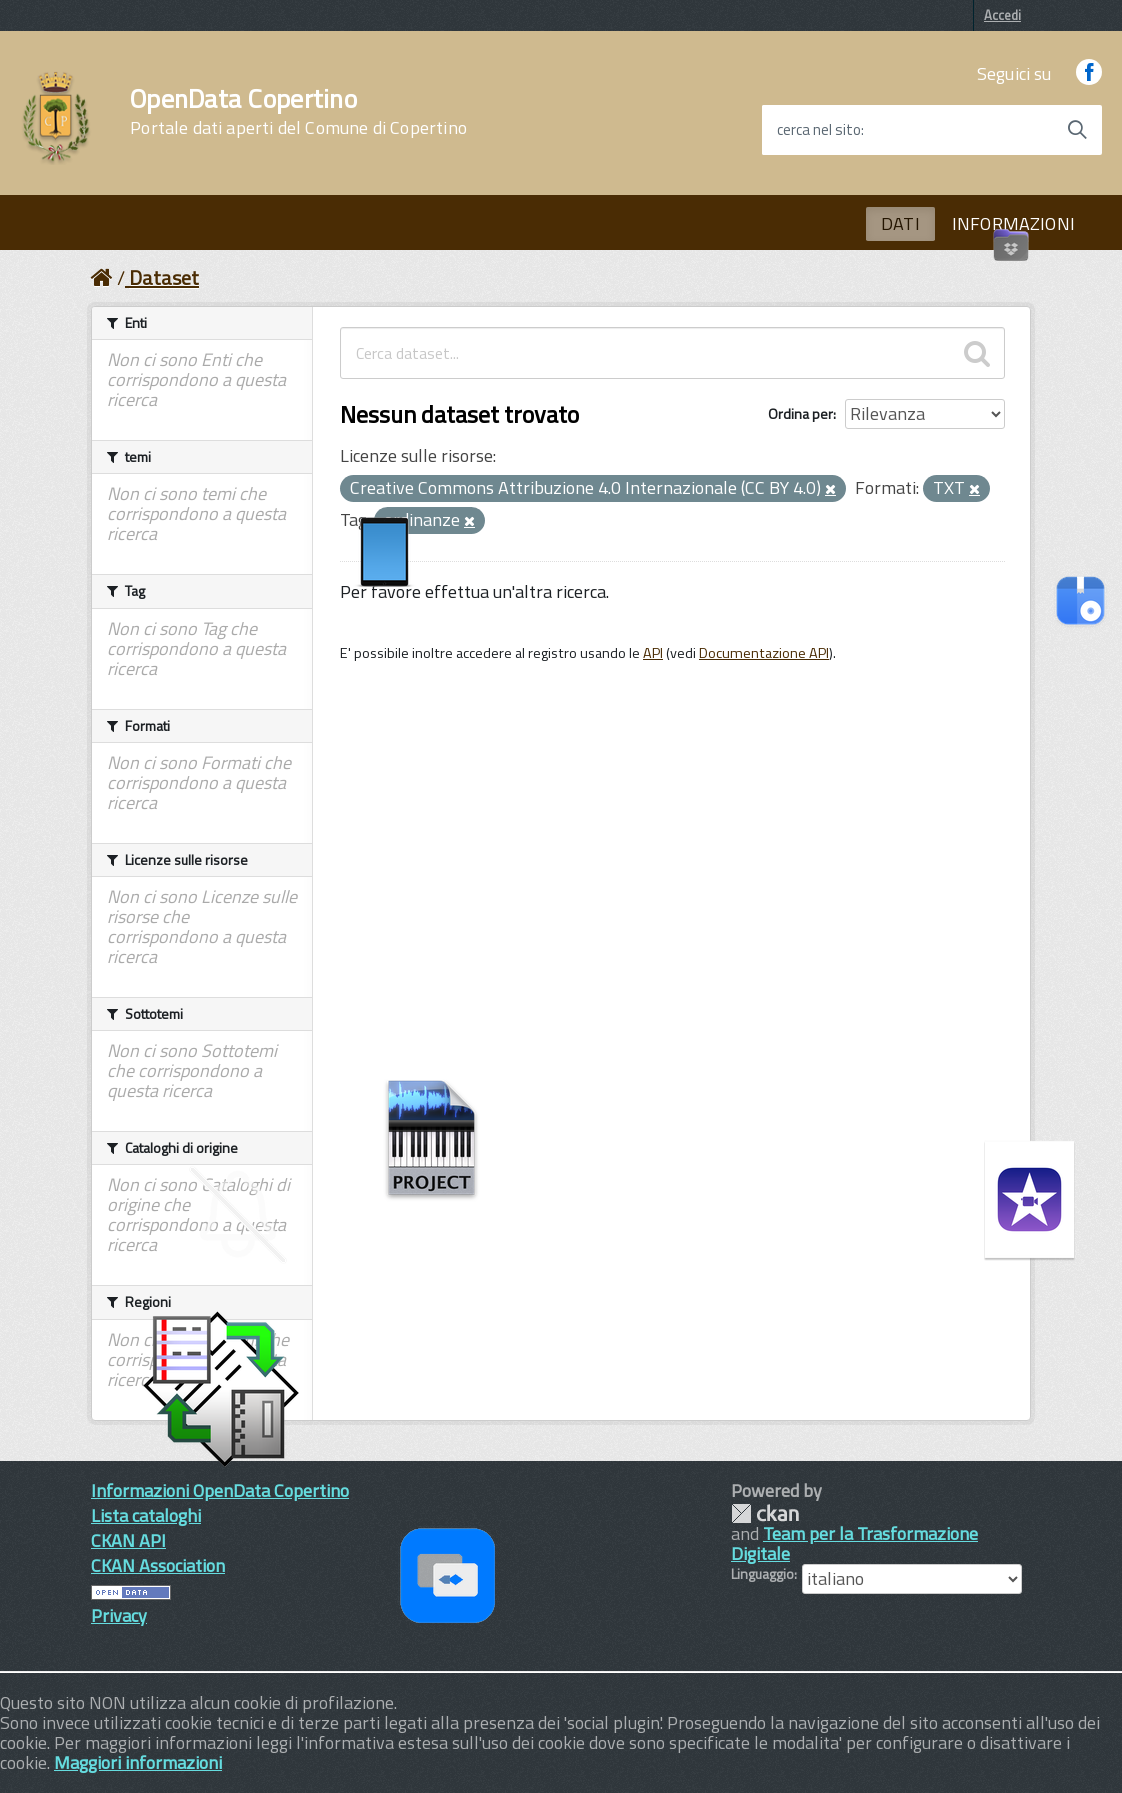 The width and height of the screenshot is (1122, 1793). What do you see at coordinates (220, 1388) in the screenshot?
I see `convert between chinese text formats` at bounding box center [220, 1388].